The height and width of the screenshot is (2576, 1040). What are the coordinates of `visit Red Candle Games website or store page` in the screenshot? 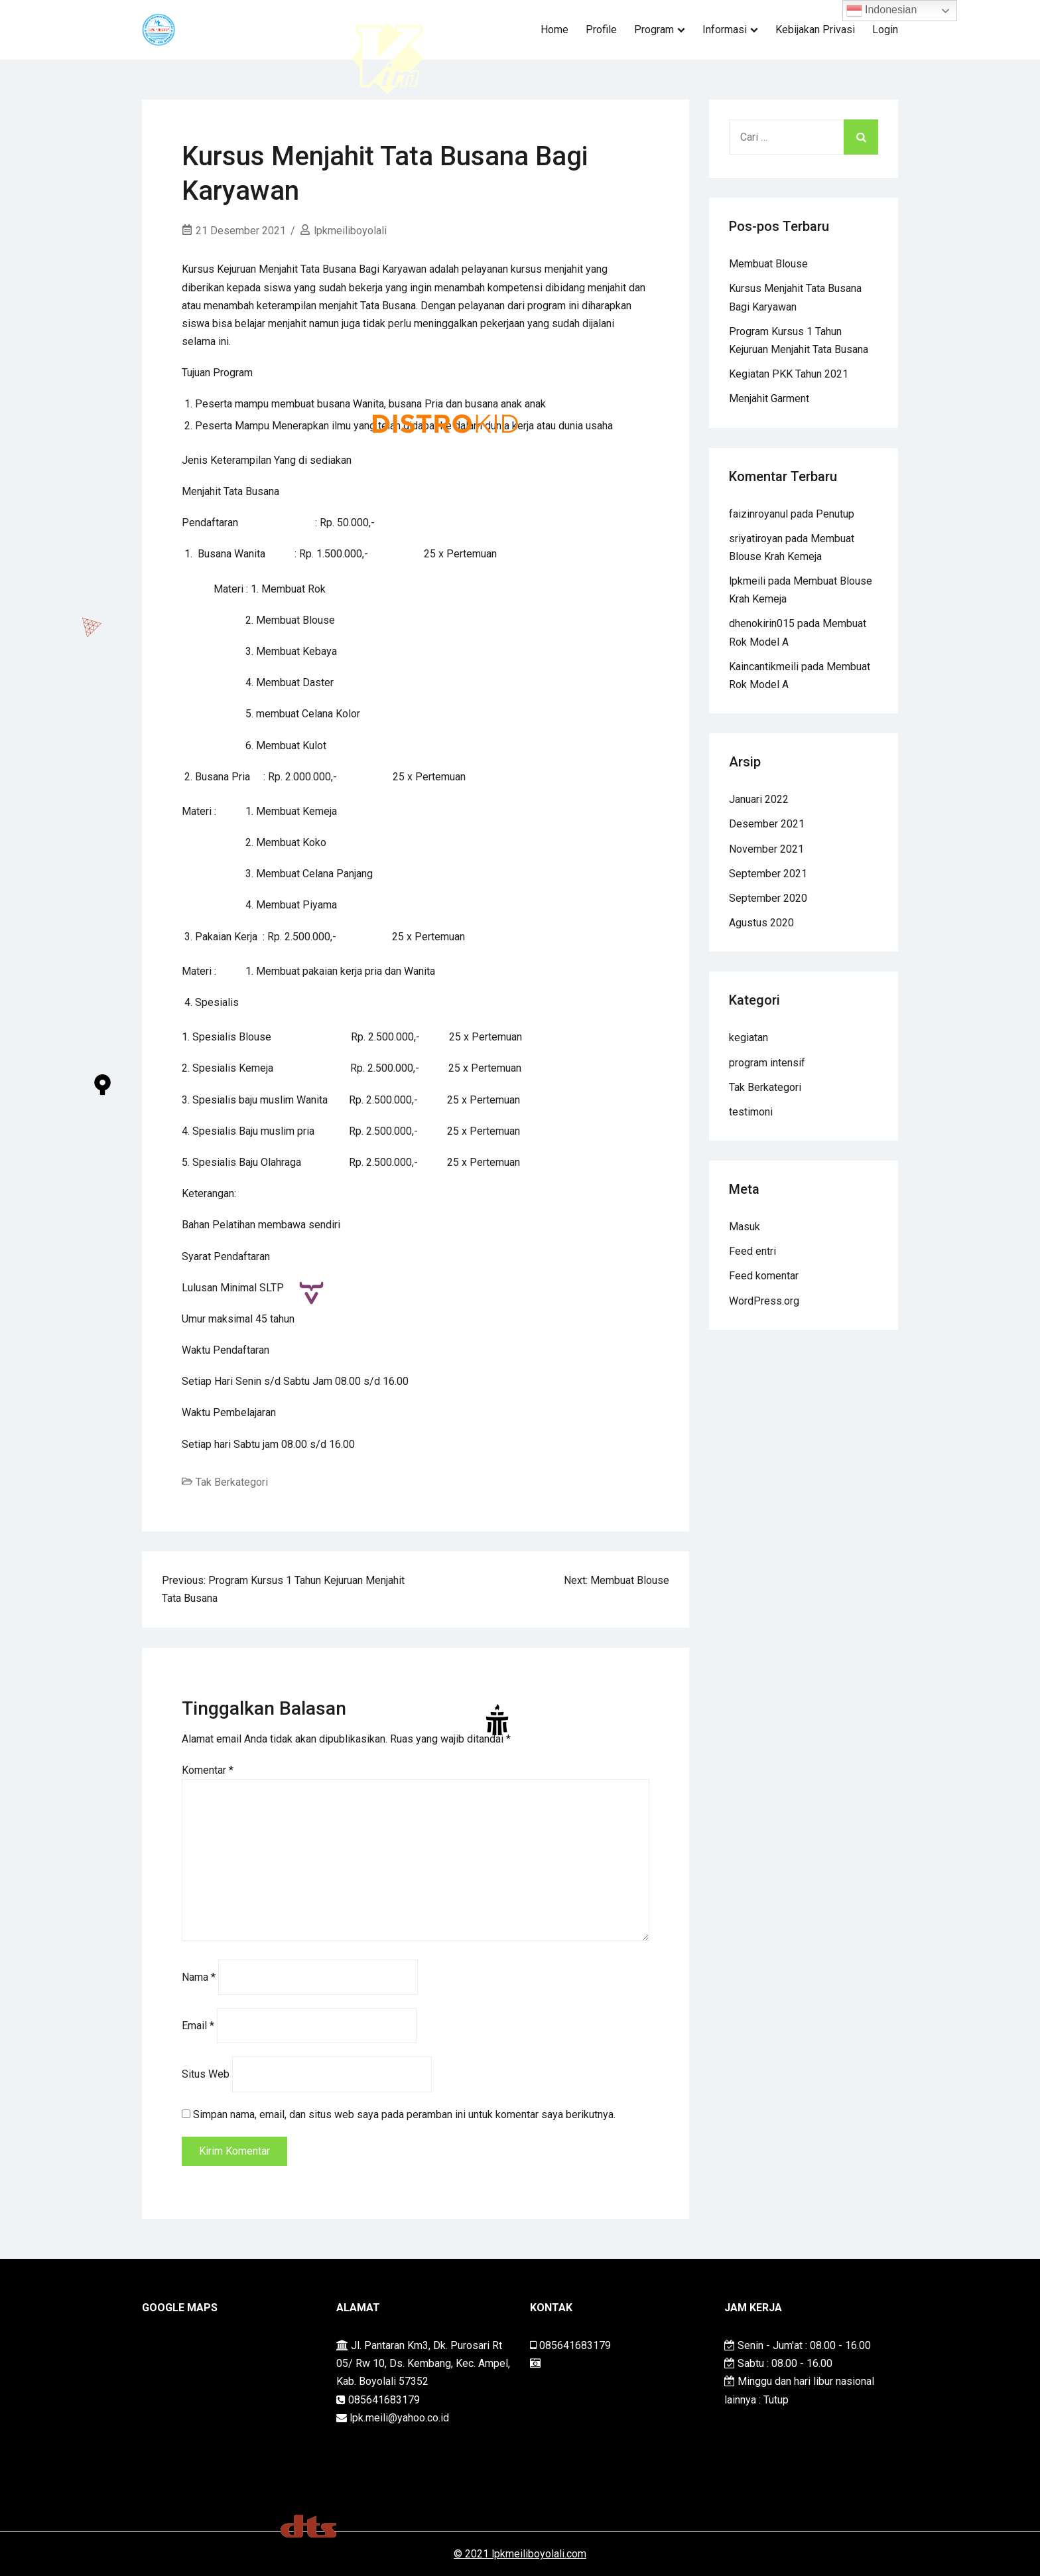 It's located at (497, 1719).